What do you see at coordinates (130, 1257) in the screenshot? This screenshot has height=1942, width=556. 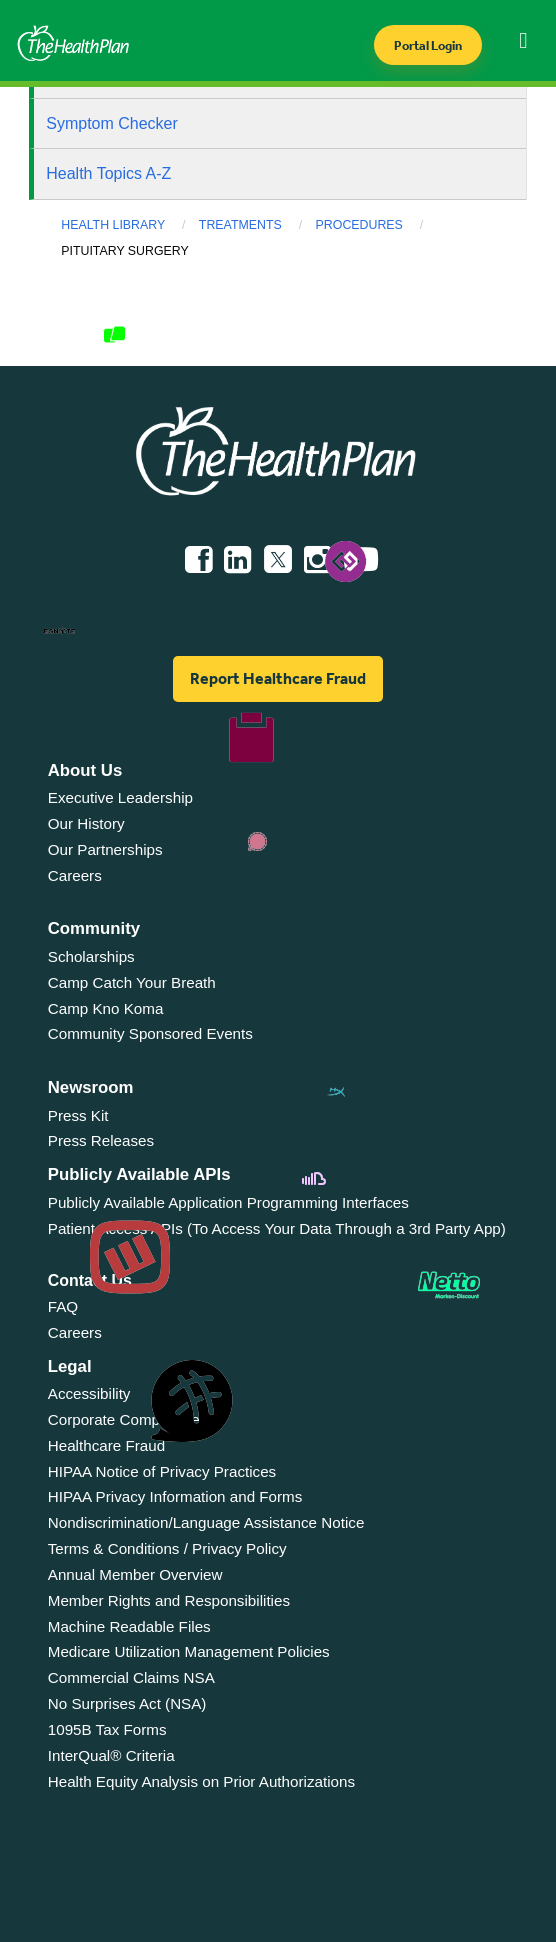 I see `open the Wykop app` at bounding box center [130, 1257].